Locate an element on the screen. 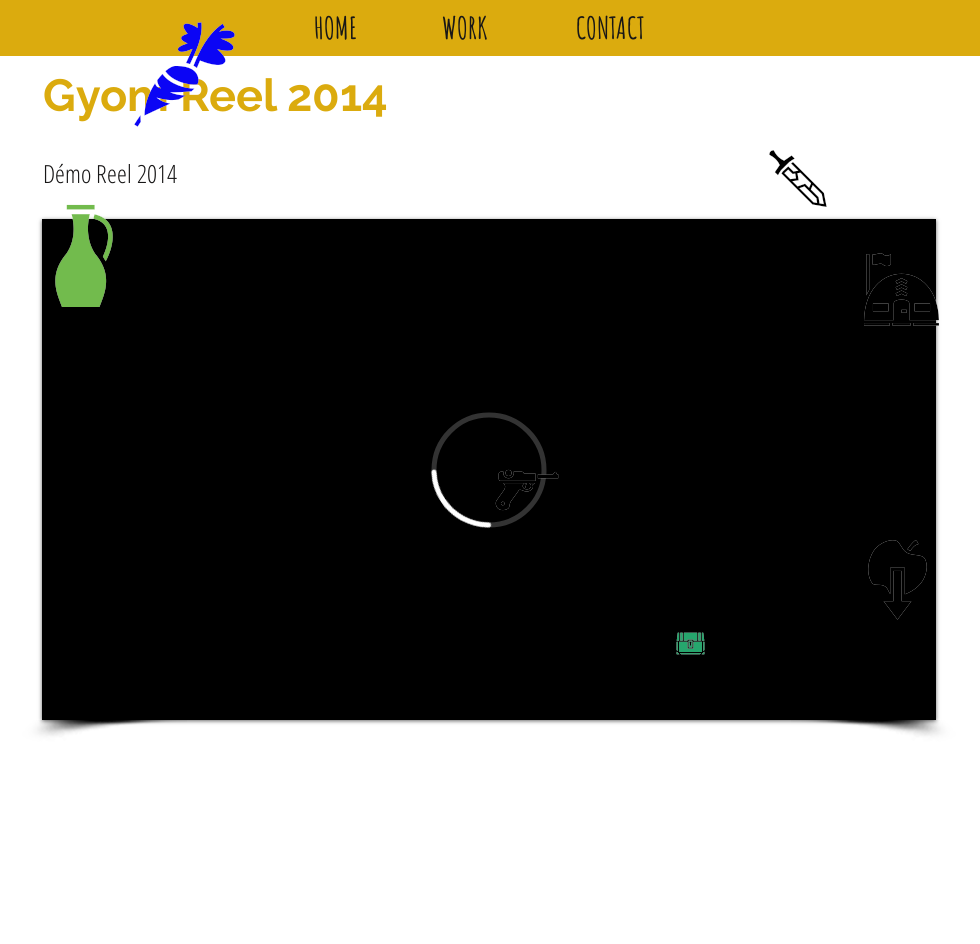 The height and width of the screenshot is (944, 980). access weapons or firearms inventory is located at coordinates (527, 490).